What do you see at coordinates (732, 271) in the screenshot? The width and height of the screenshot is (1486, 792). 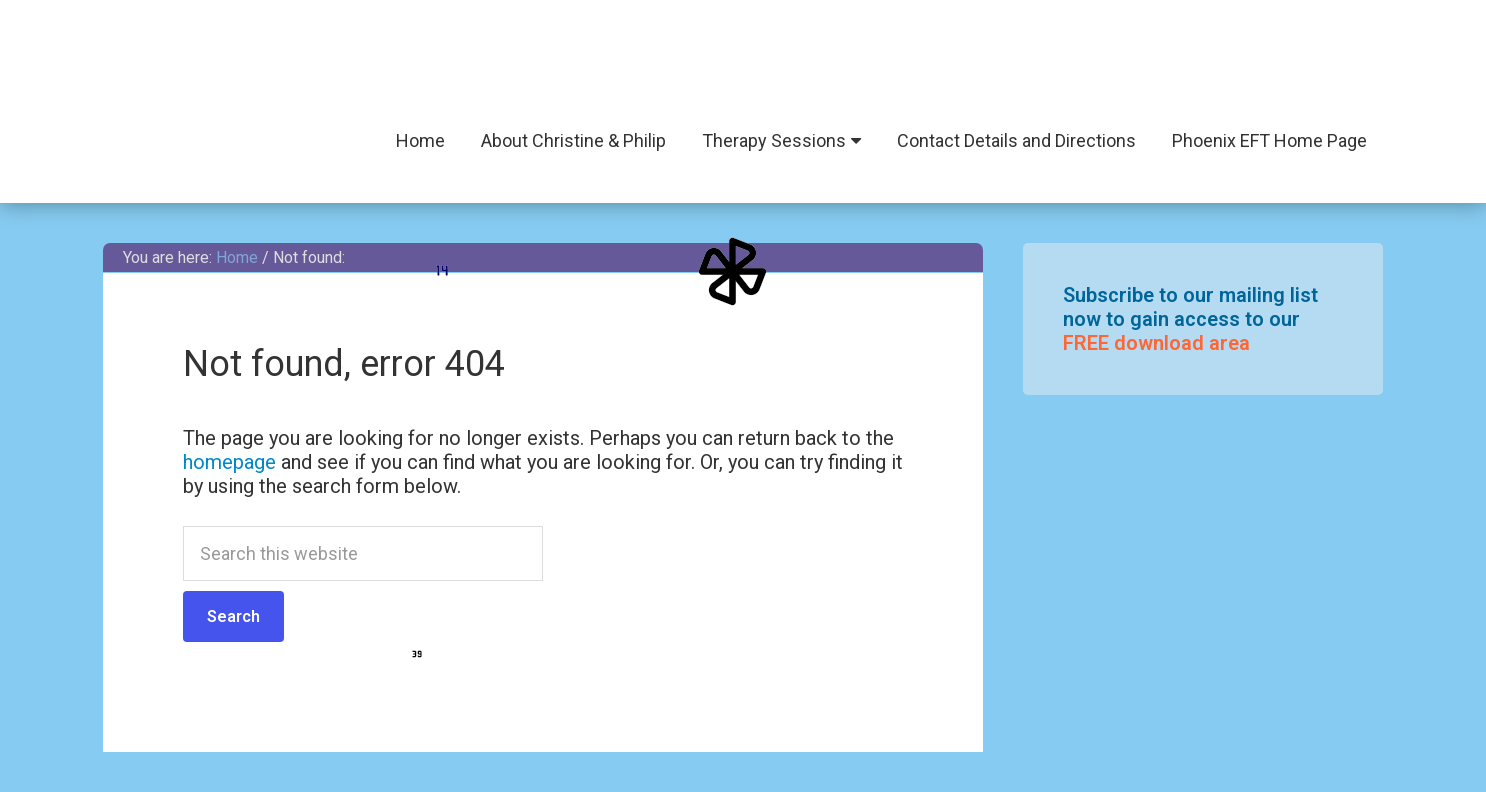 I see `adjust car air conditioning or fan settings` at bounding box center [732, 271].